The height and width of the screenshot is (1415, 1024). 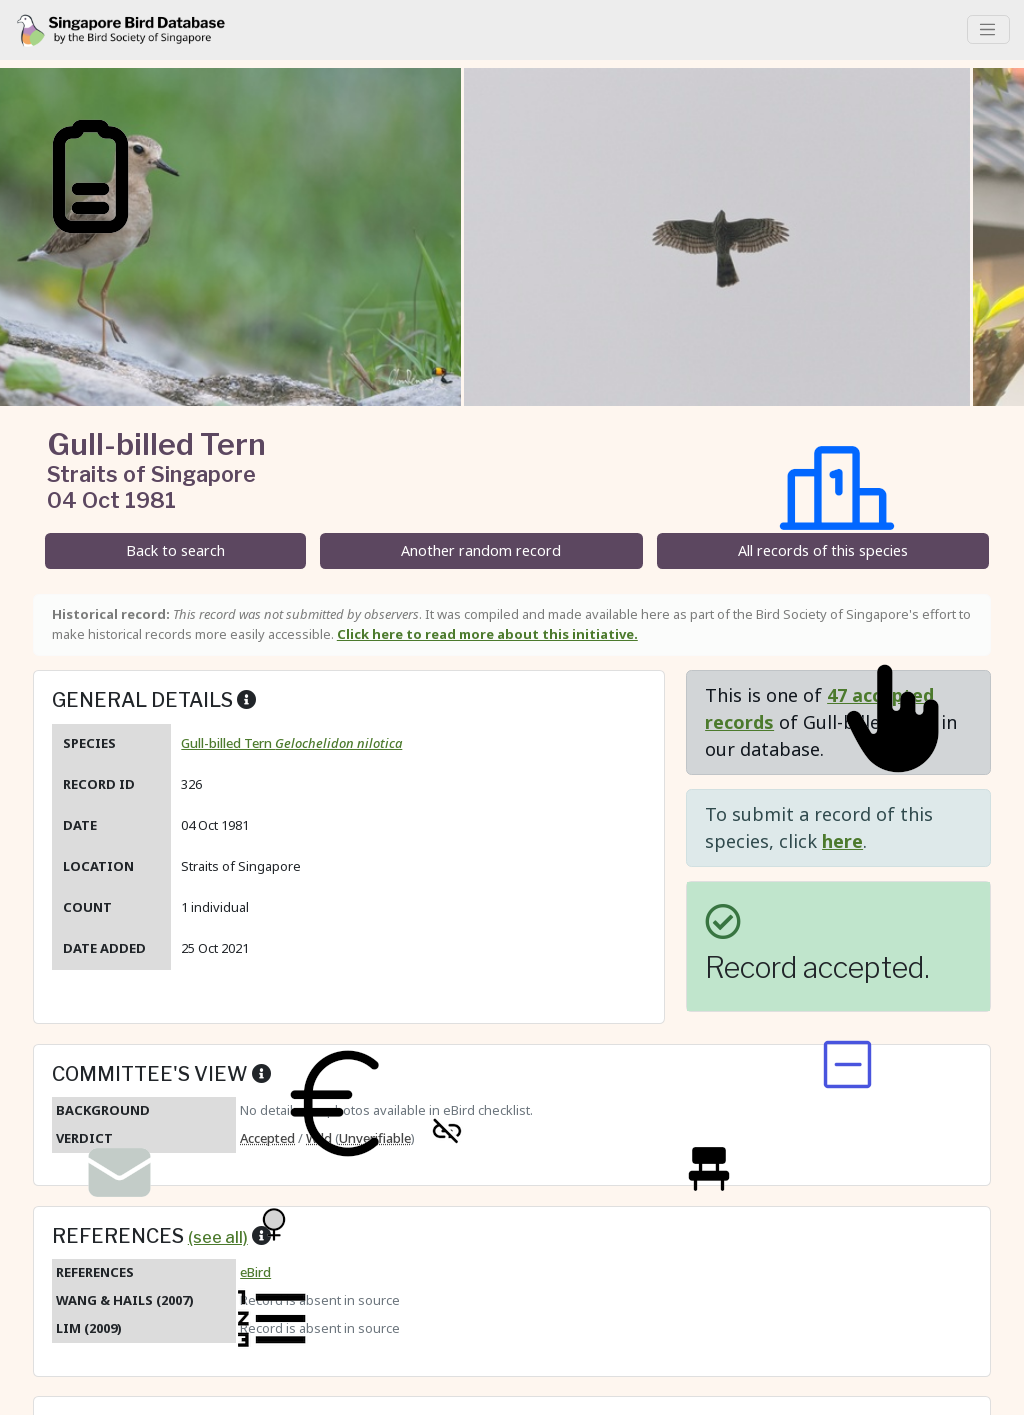 What do you see at coordinates (274, 1224) in the screenshot?
I see `indicates female gender option` at bounding box center [274, 1224].